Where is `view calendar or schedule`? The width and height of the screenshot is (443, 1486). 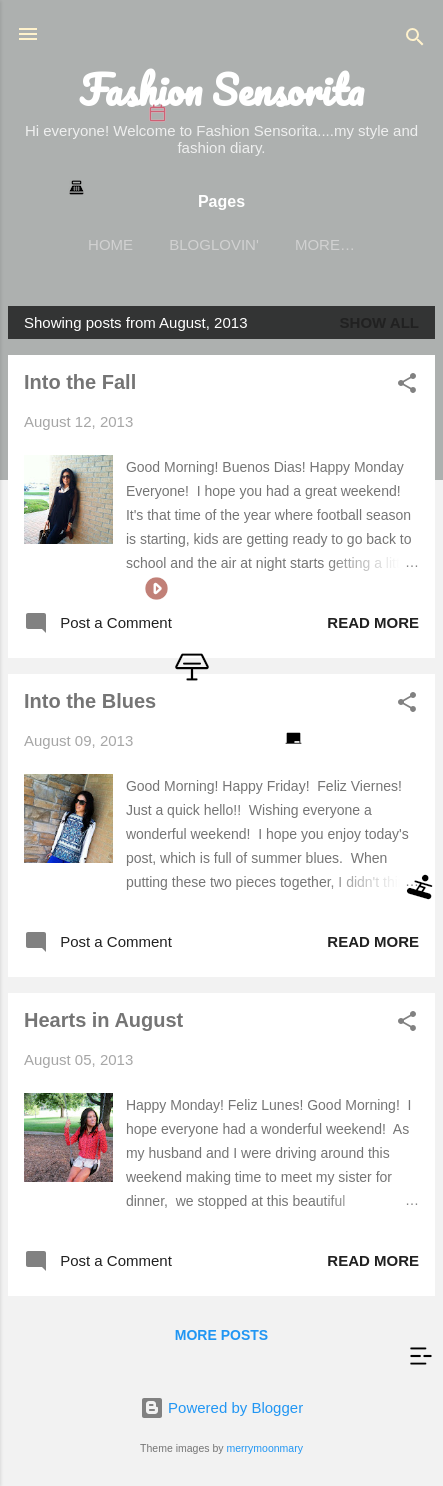 view calendar or schedule is located at coordinates (157, 113).